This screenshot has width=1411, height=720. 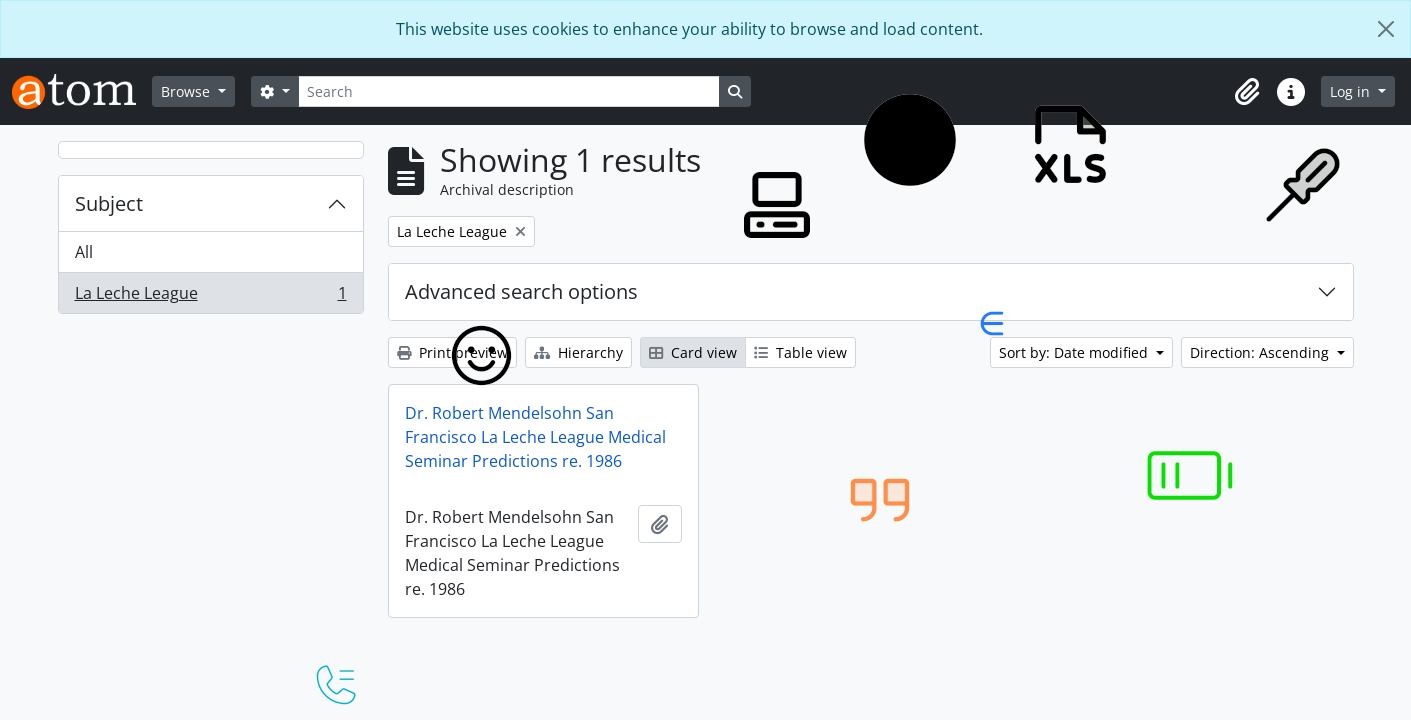 What do you see at coordinates (337, 684) in the screenshot?
I see `view contact list or phone directory` at bounding box center [337, 684].